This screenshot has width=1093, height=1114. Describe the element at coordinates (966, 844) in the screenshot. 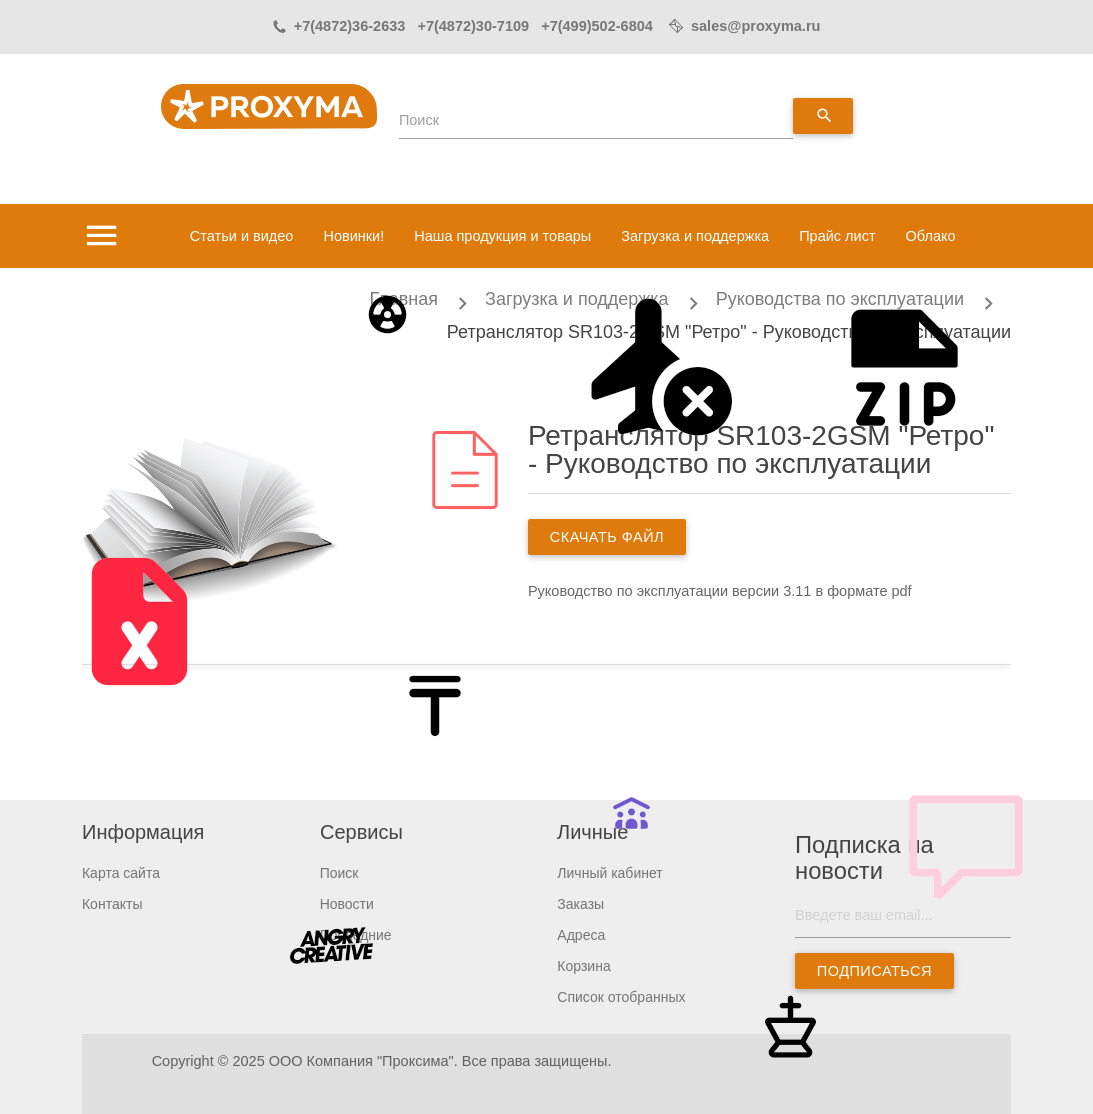

I see `open comments section` at that location.